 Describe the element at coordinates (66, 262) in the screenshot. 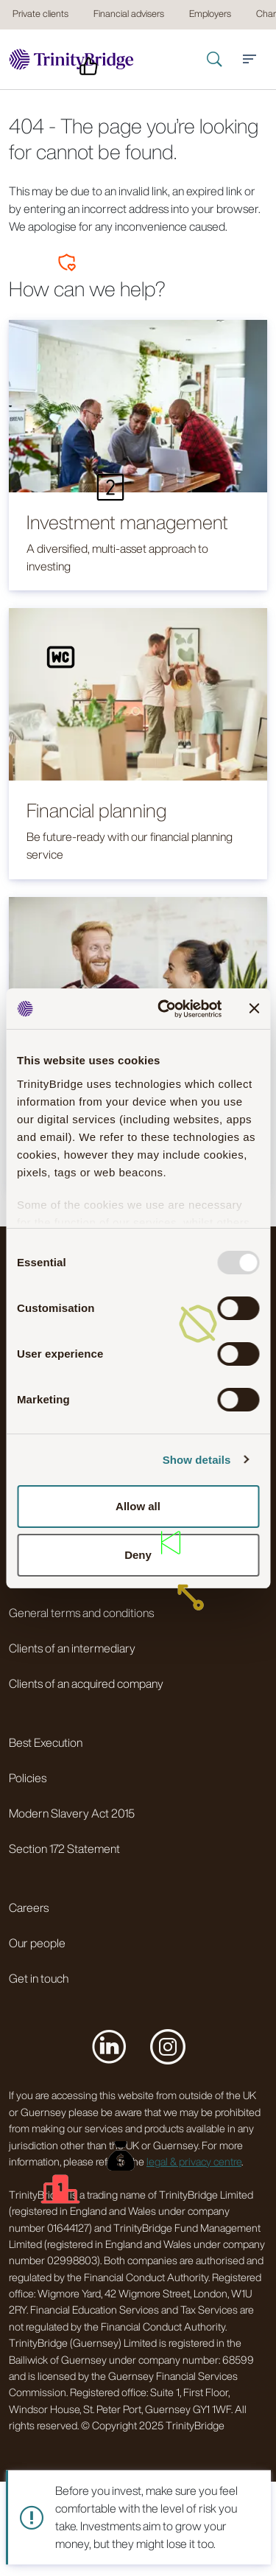

I see `enable health data protection` at that location.